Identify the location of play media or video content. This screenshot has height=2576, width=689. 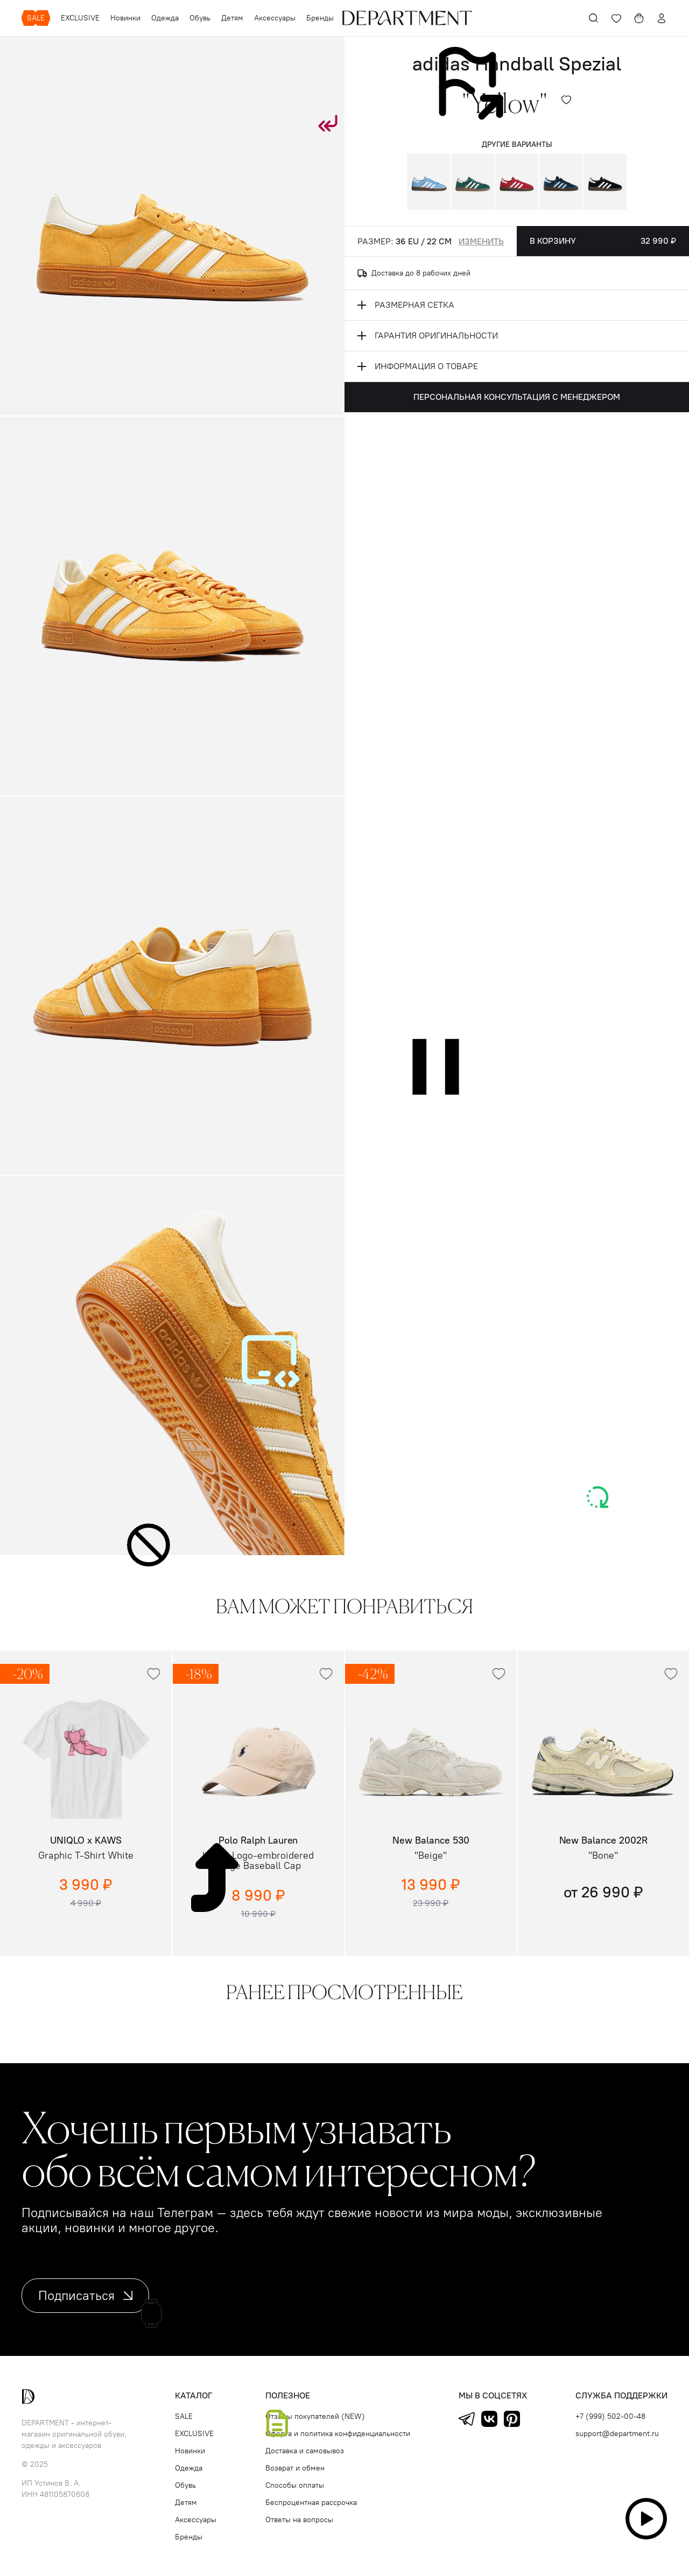
(646, 2518).